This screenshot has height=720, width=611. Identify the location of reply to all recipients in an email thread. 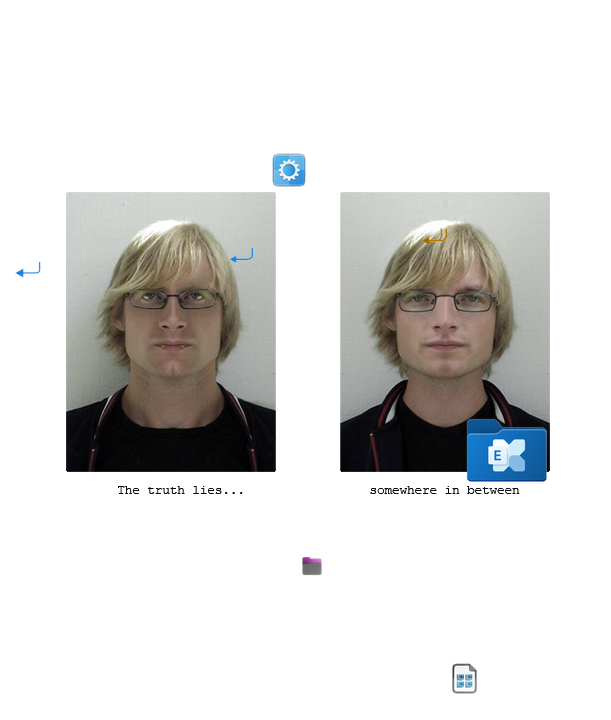
(434, 235).